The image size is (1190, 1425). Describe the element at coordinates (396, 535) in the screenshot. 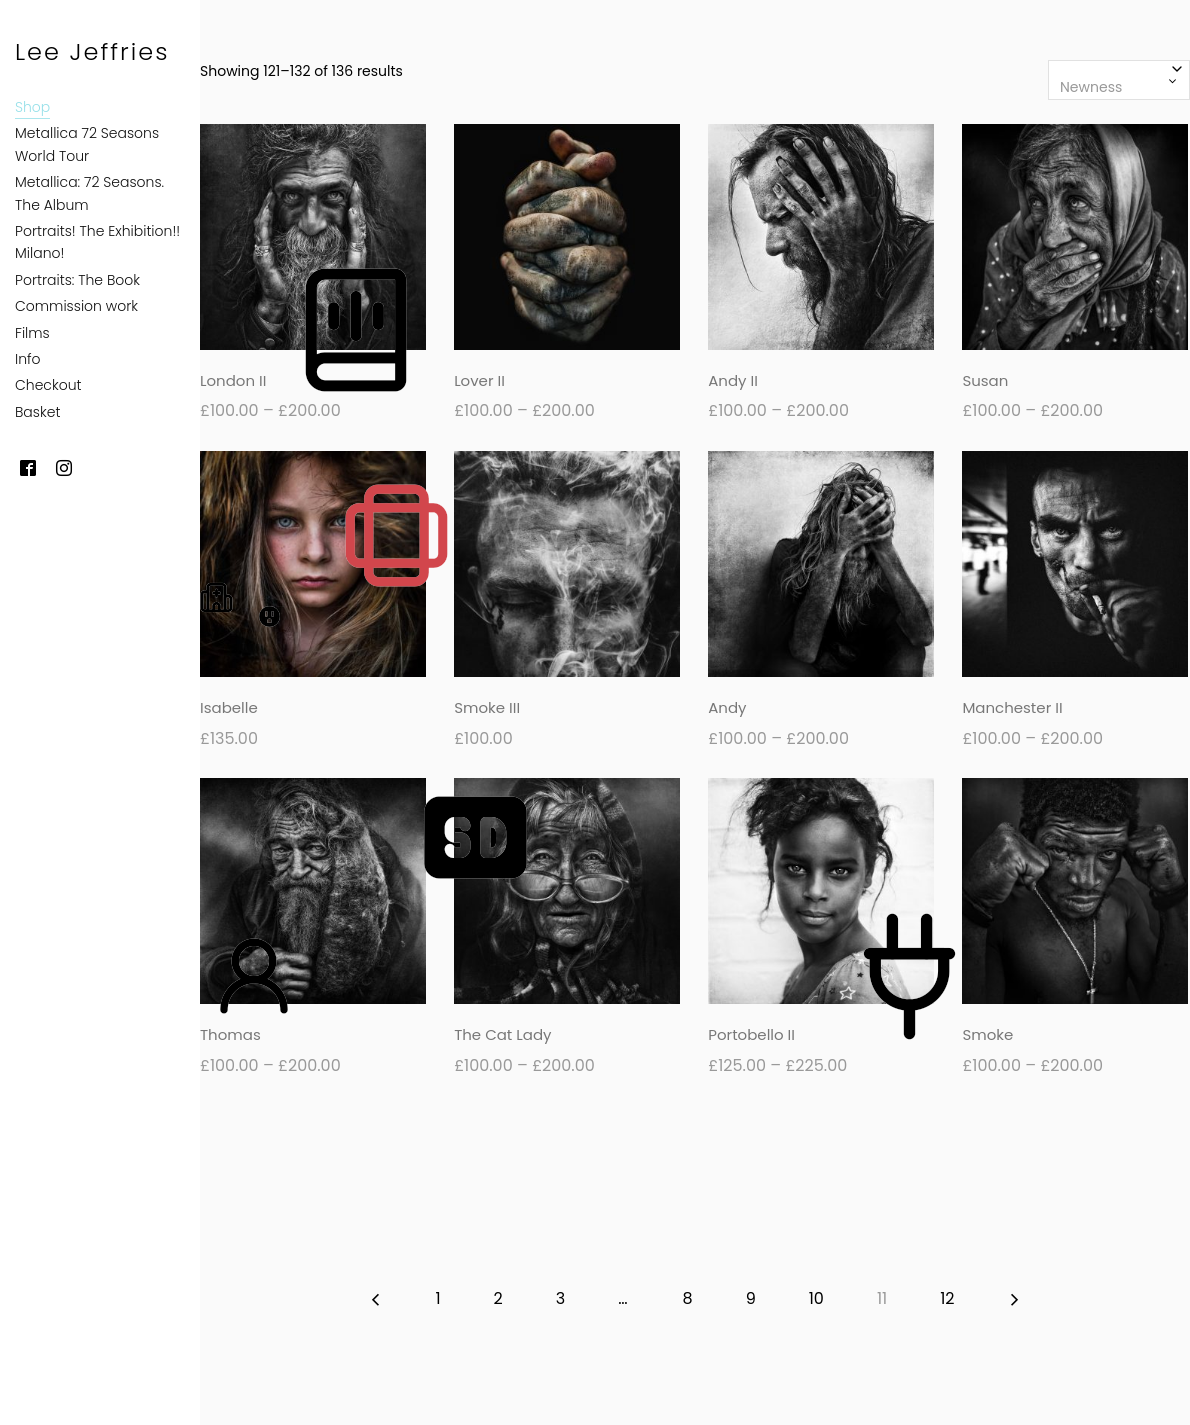

I see `adjust aspect ratio settings` at that location.